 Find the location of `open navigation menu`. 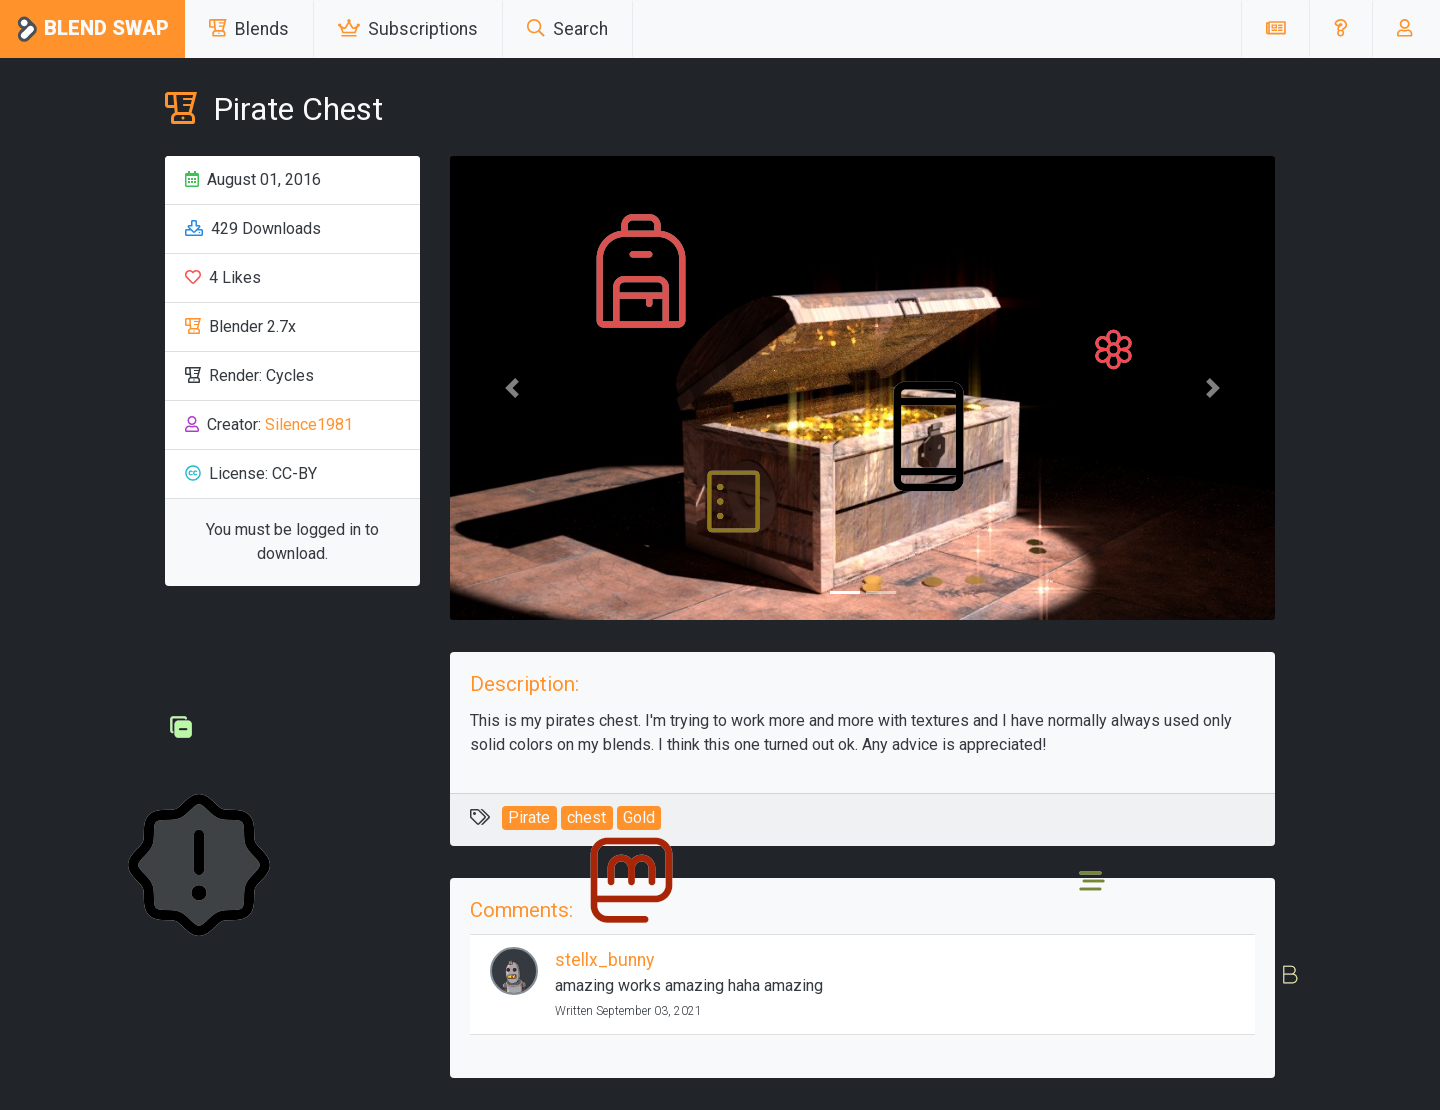

open navigation menu is located at coordinates (1092, 881).